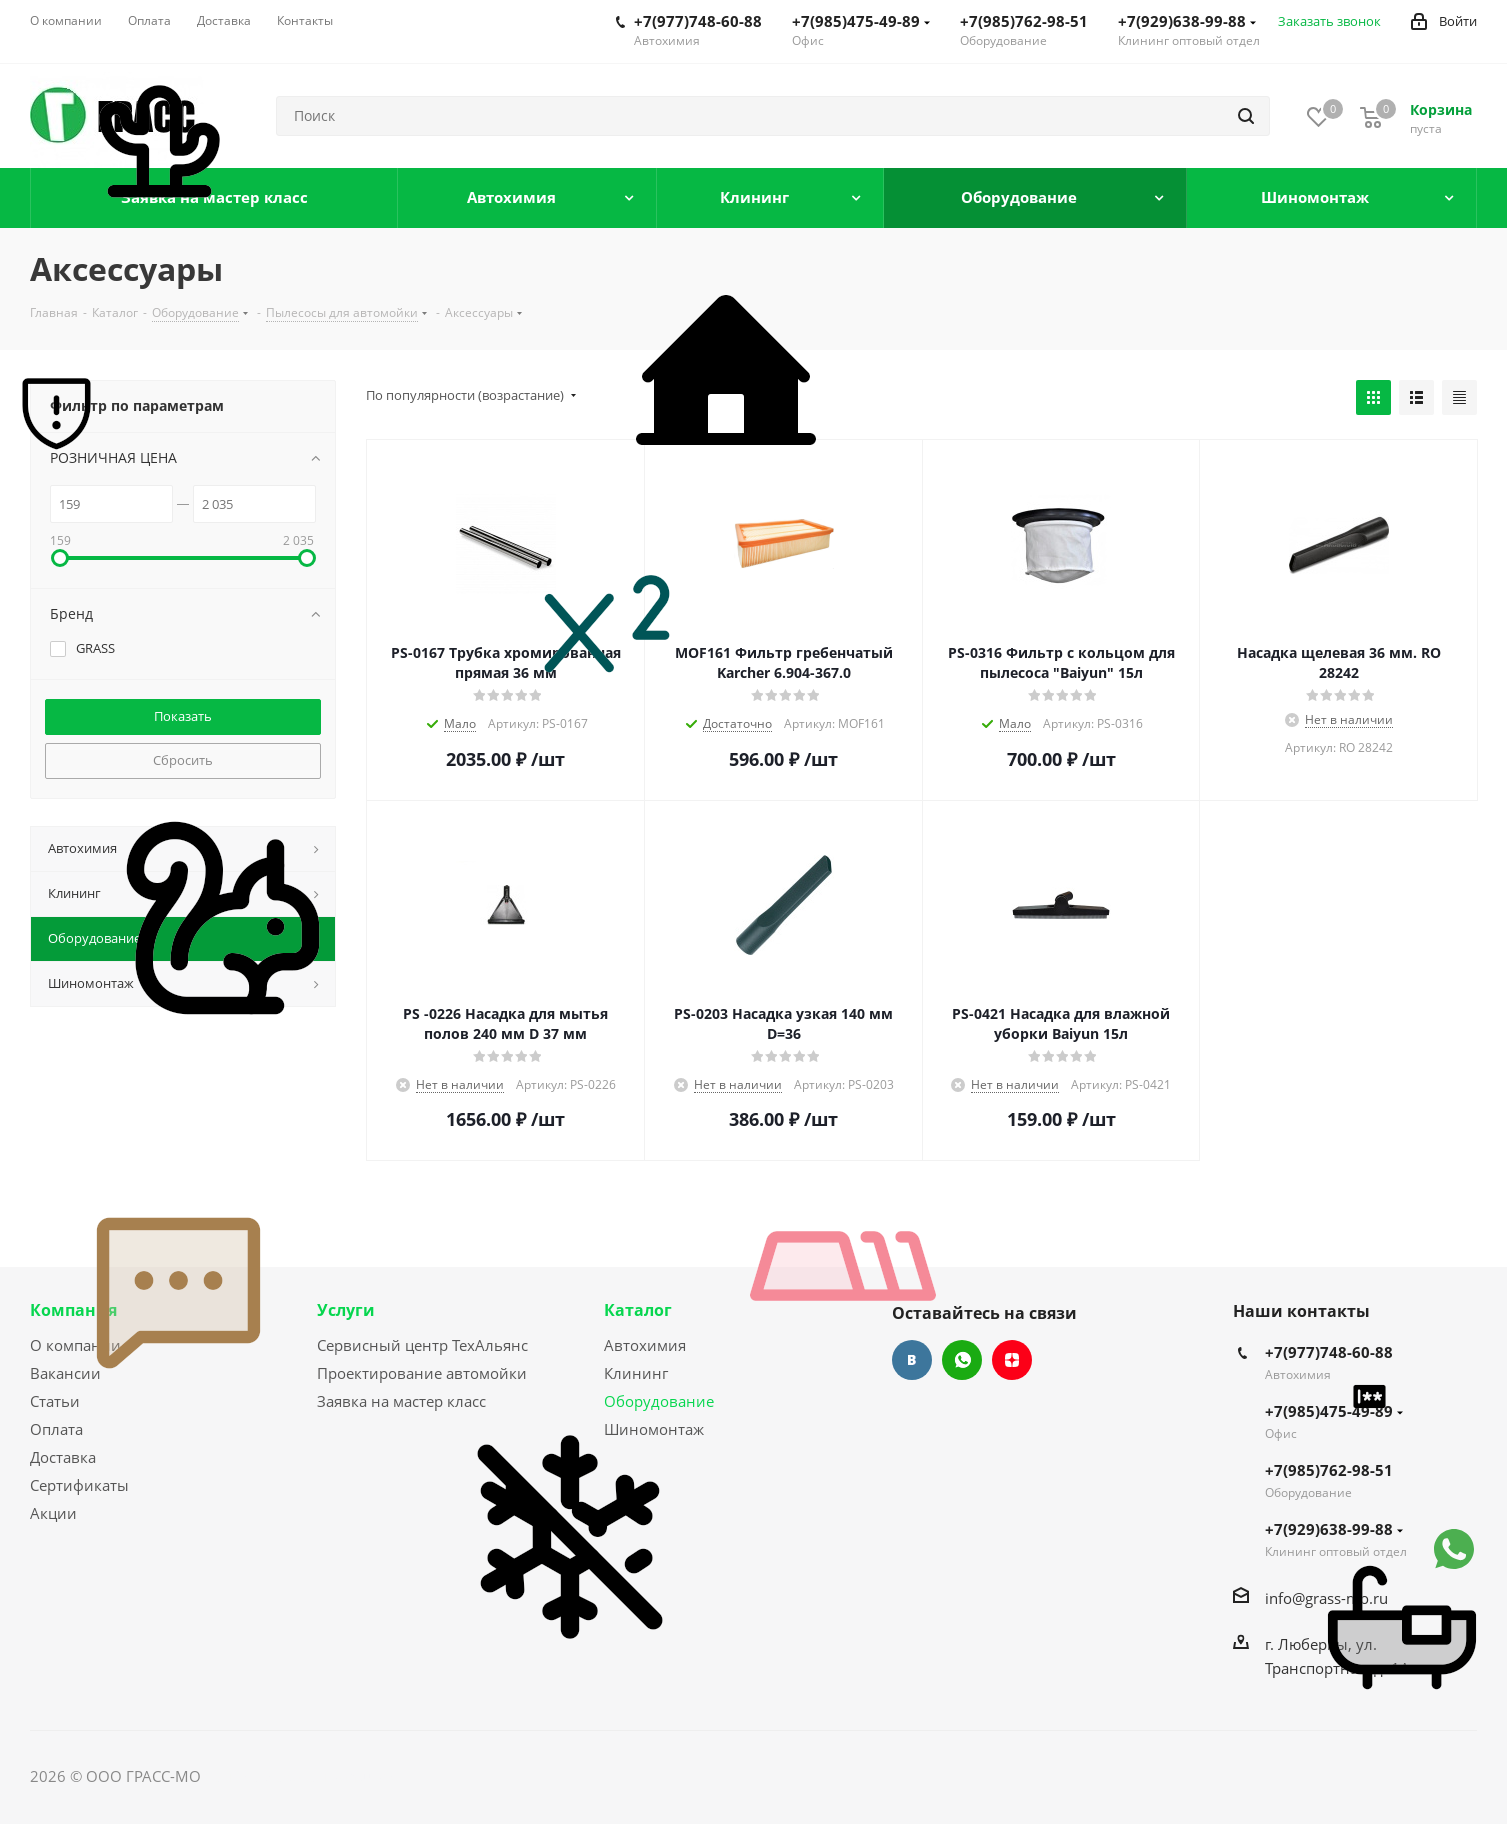 This screenshot has height=1824, width=1507. I want to click on indicates bathroom amenity in a listing, so click(1402, 1630).